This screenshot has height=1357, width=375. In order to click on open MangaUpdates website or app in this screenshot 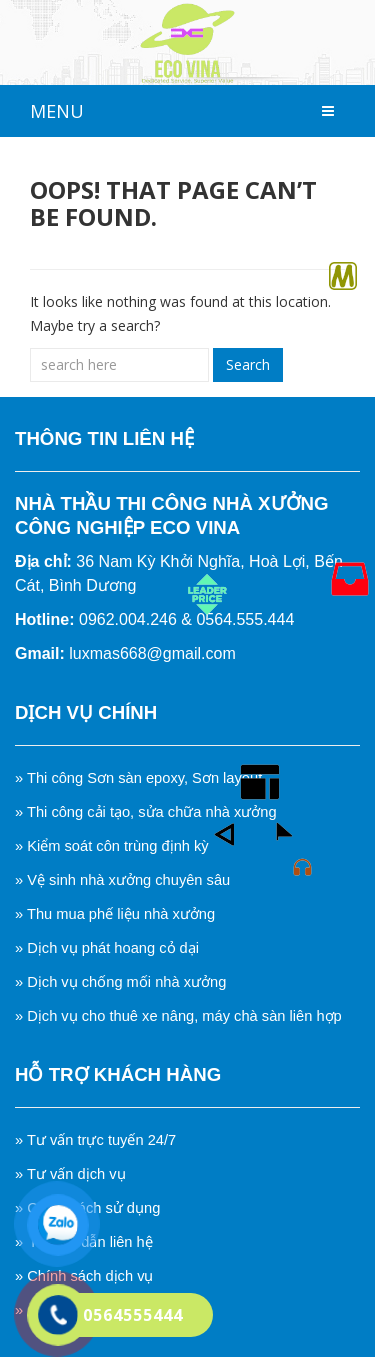, I will do `click(343, 276)`.